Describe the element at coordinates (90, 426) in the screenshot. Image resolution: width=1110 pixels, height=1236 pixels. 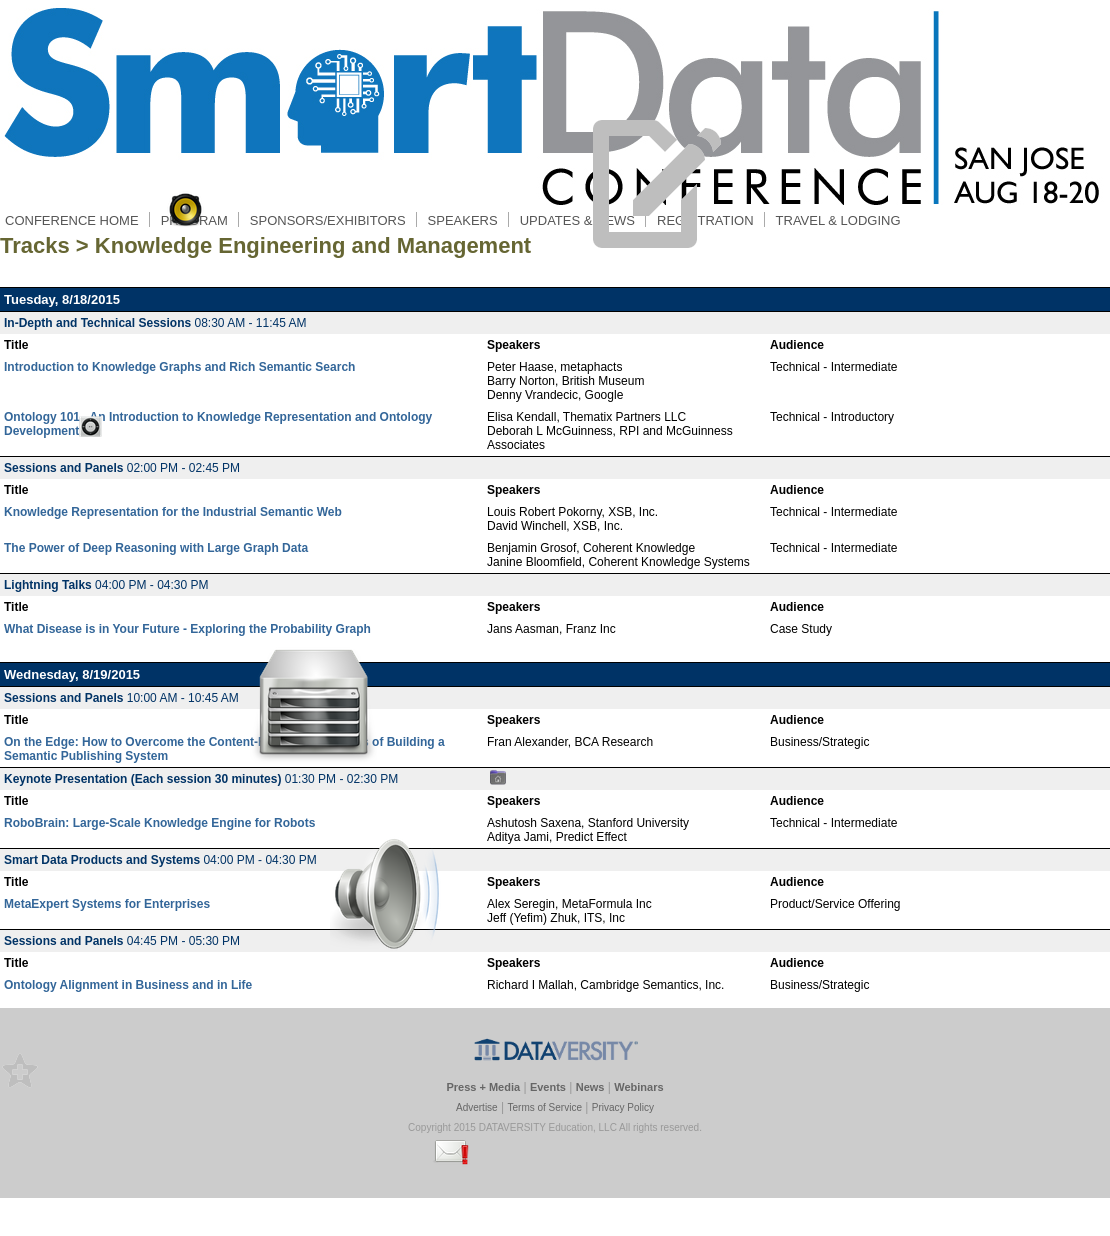
I see `iPod shuffle device icon` at that location.